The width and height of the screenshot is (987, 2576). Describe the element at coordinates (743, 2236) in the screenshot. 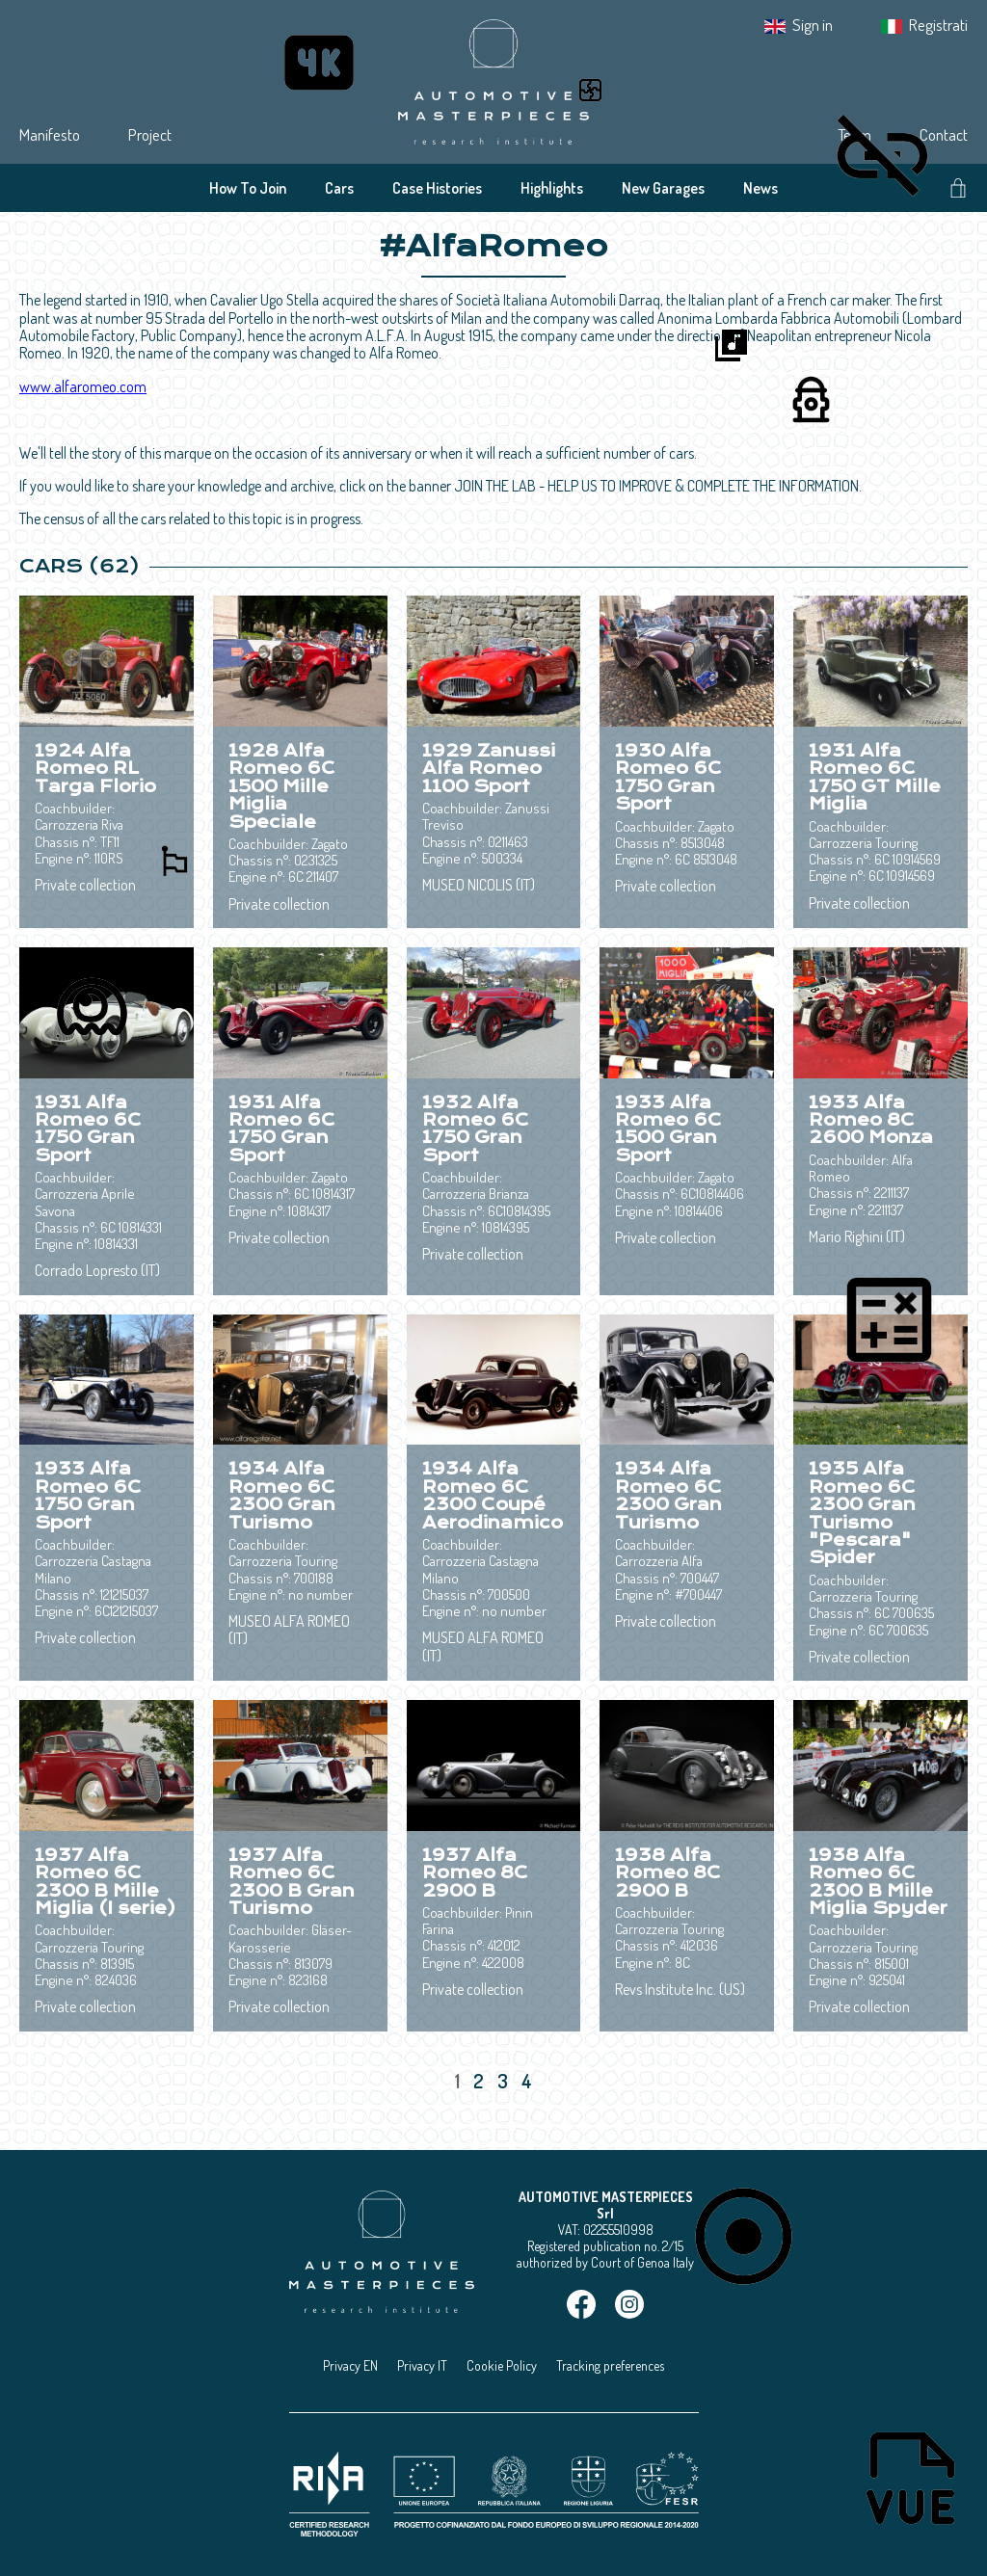

I see `select this option (radio button)` at that location.